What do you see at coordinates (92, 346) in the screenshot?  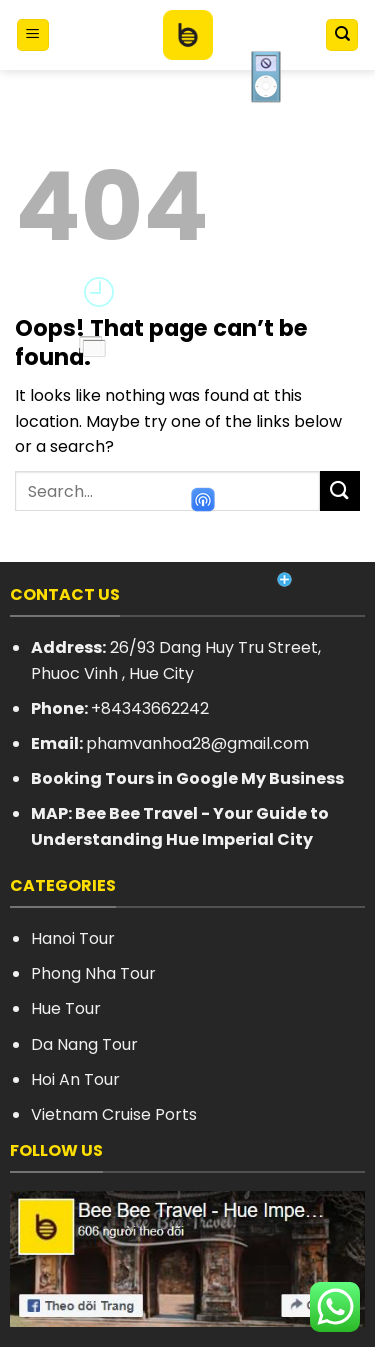 I see `arrange windows in cascade view` at bounding box center [92, 346].